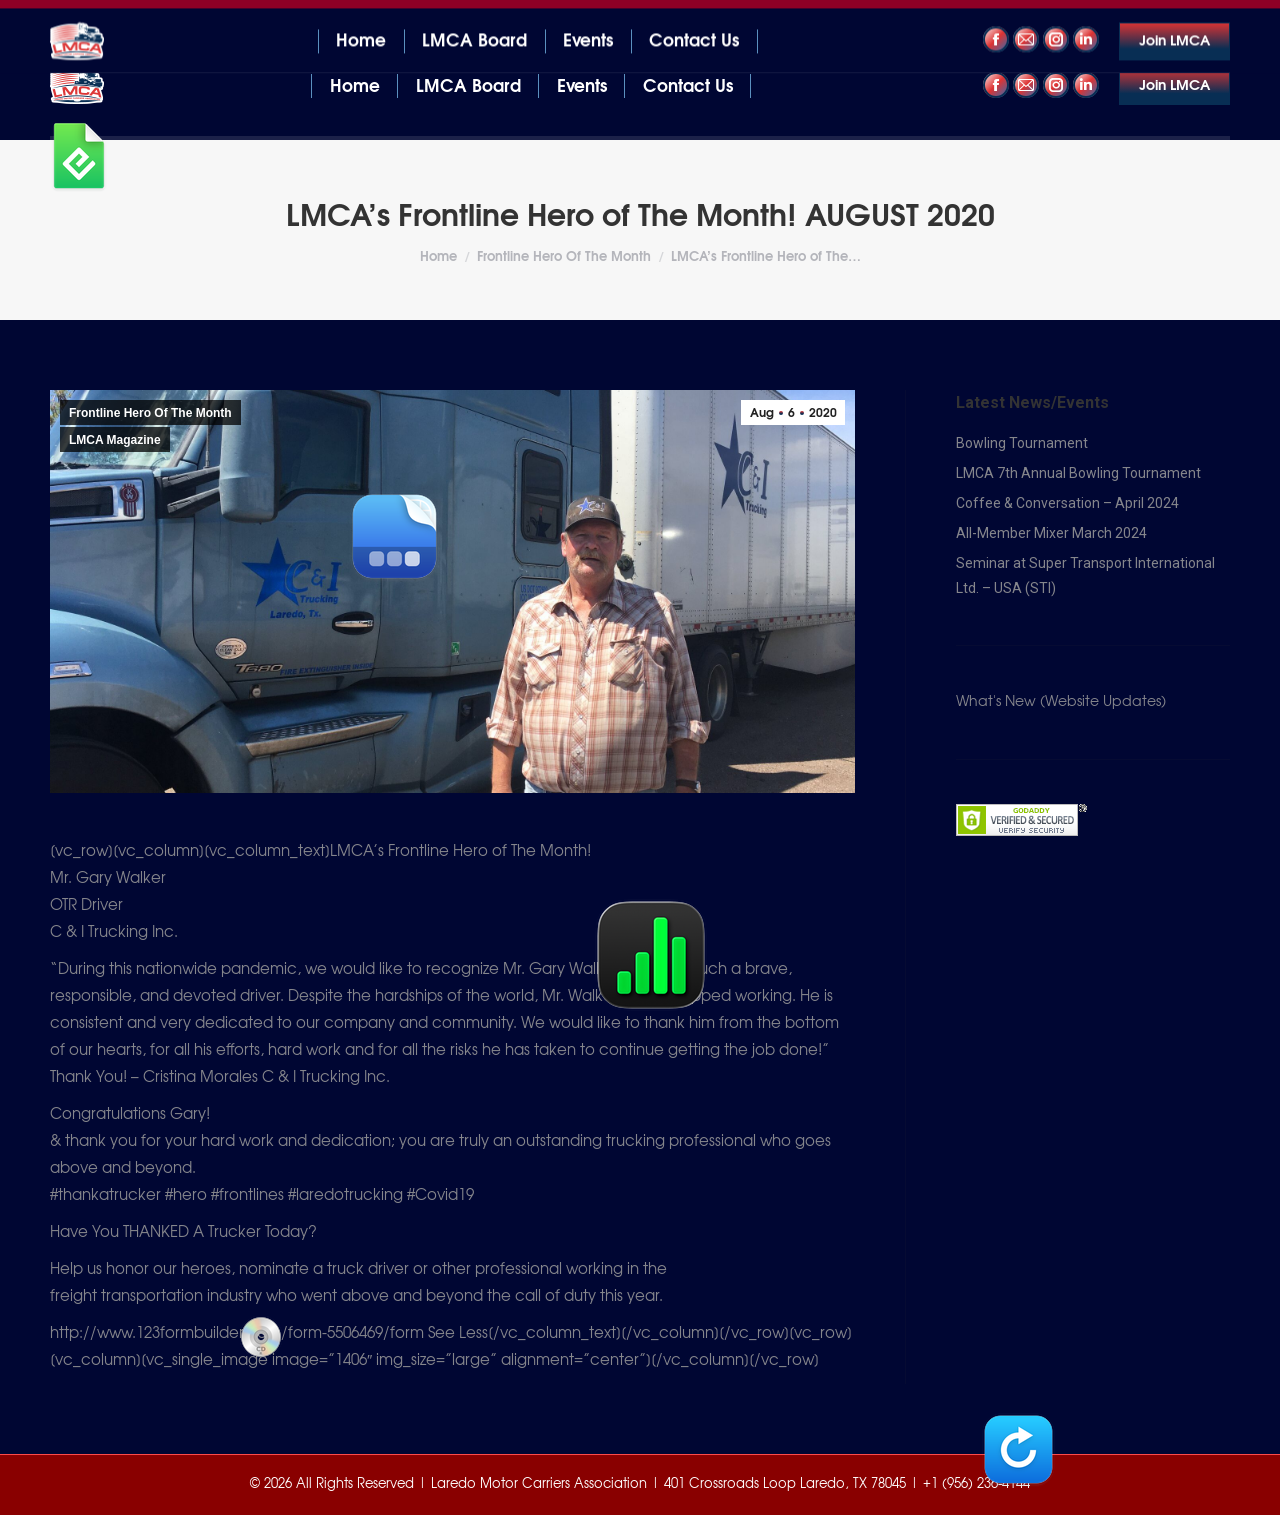 The image size is (1280, 1515). Describe the element at coordinates (651, 955) in the screenshot. I see `open apple numbers spreadsheet app` at that location.